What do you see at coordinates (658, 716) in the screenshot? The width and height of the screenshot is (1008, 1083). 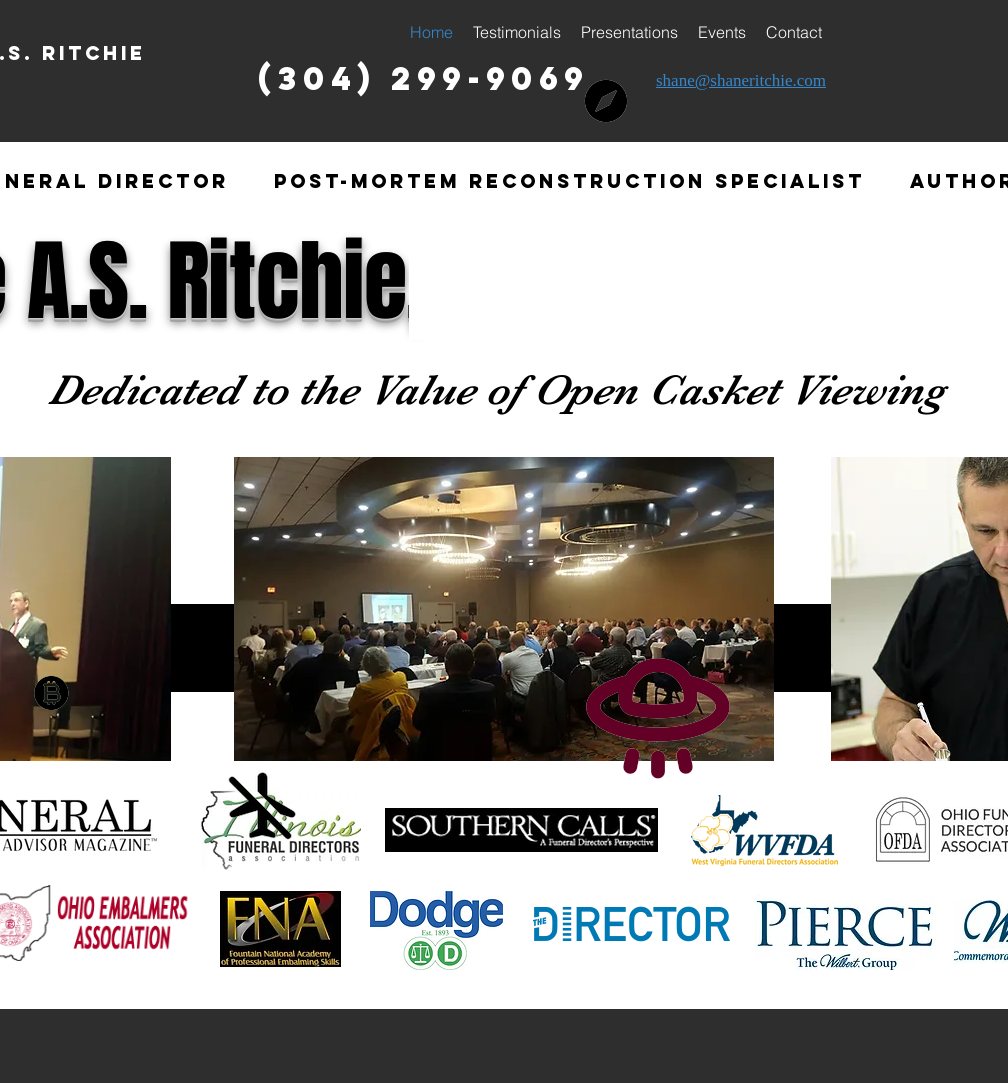 I see `access sci-fi or space-themed content` at bounding box center [658, 716].